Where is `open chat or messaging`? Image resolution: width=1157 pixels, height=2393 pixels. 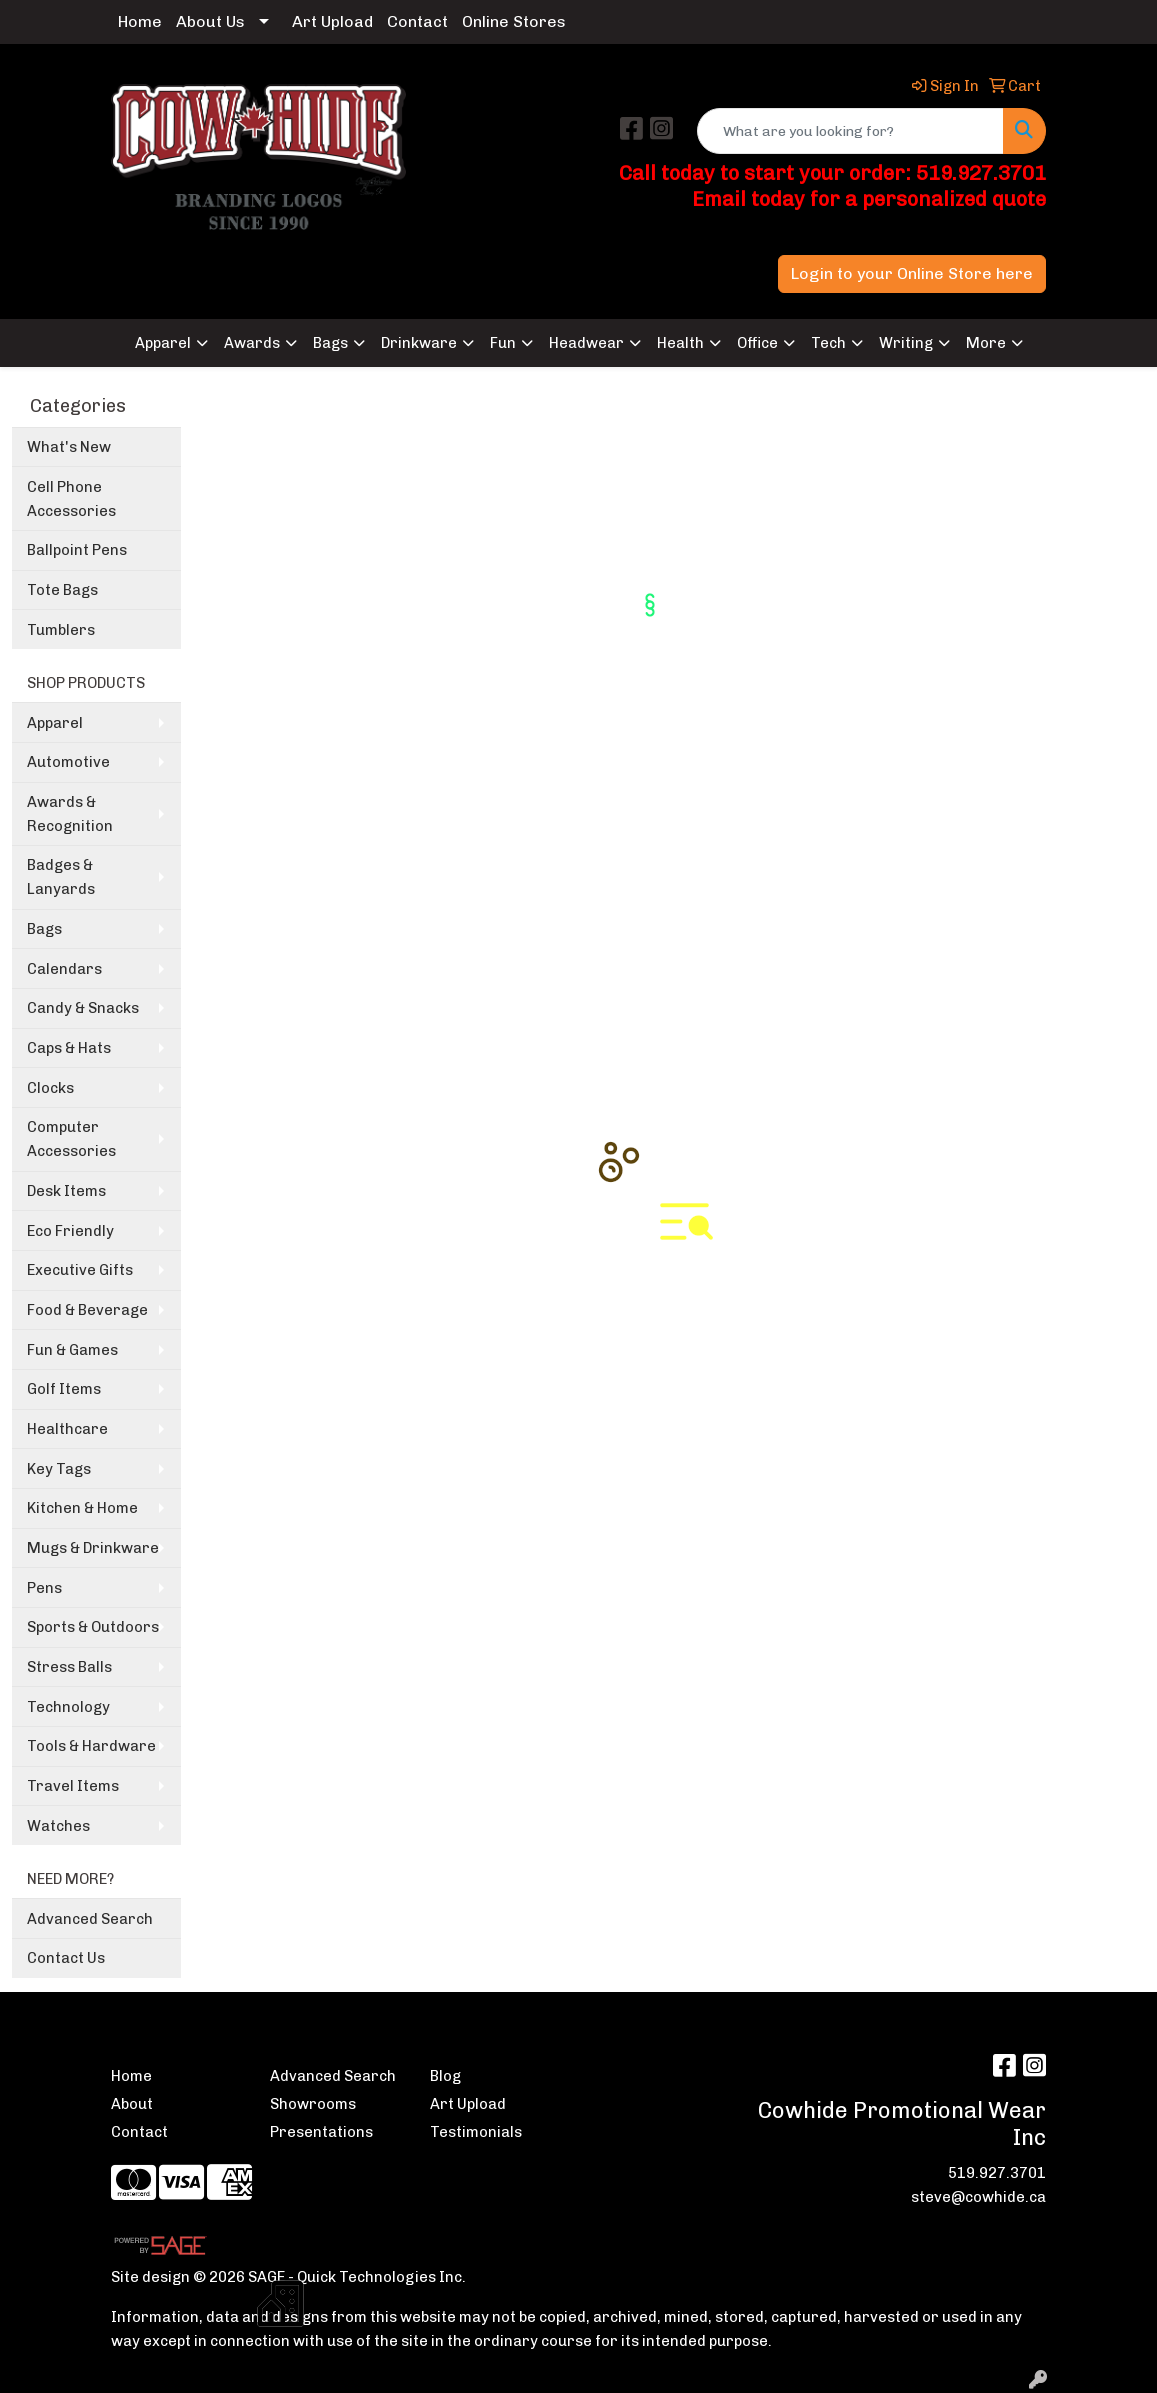 open chat or messaging is located at coordinates (619, 1162).